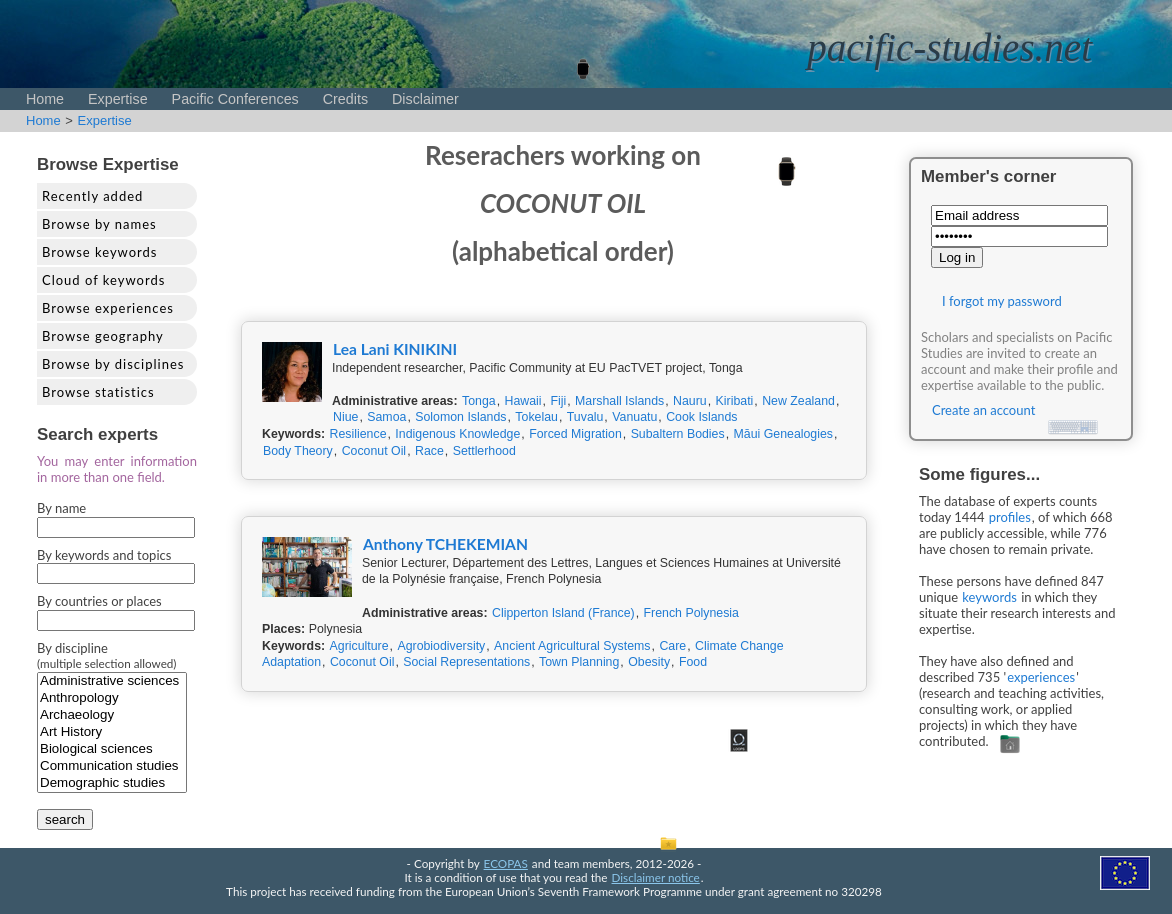 The height and width of the screenshot is (914, 1172). I want to click on apple watch series 6 device icon, so click(786, 171).